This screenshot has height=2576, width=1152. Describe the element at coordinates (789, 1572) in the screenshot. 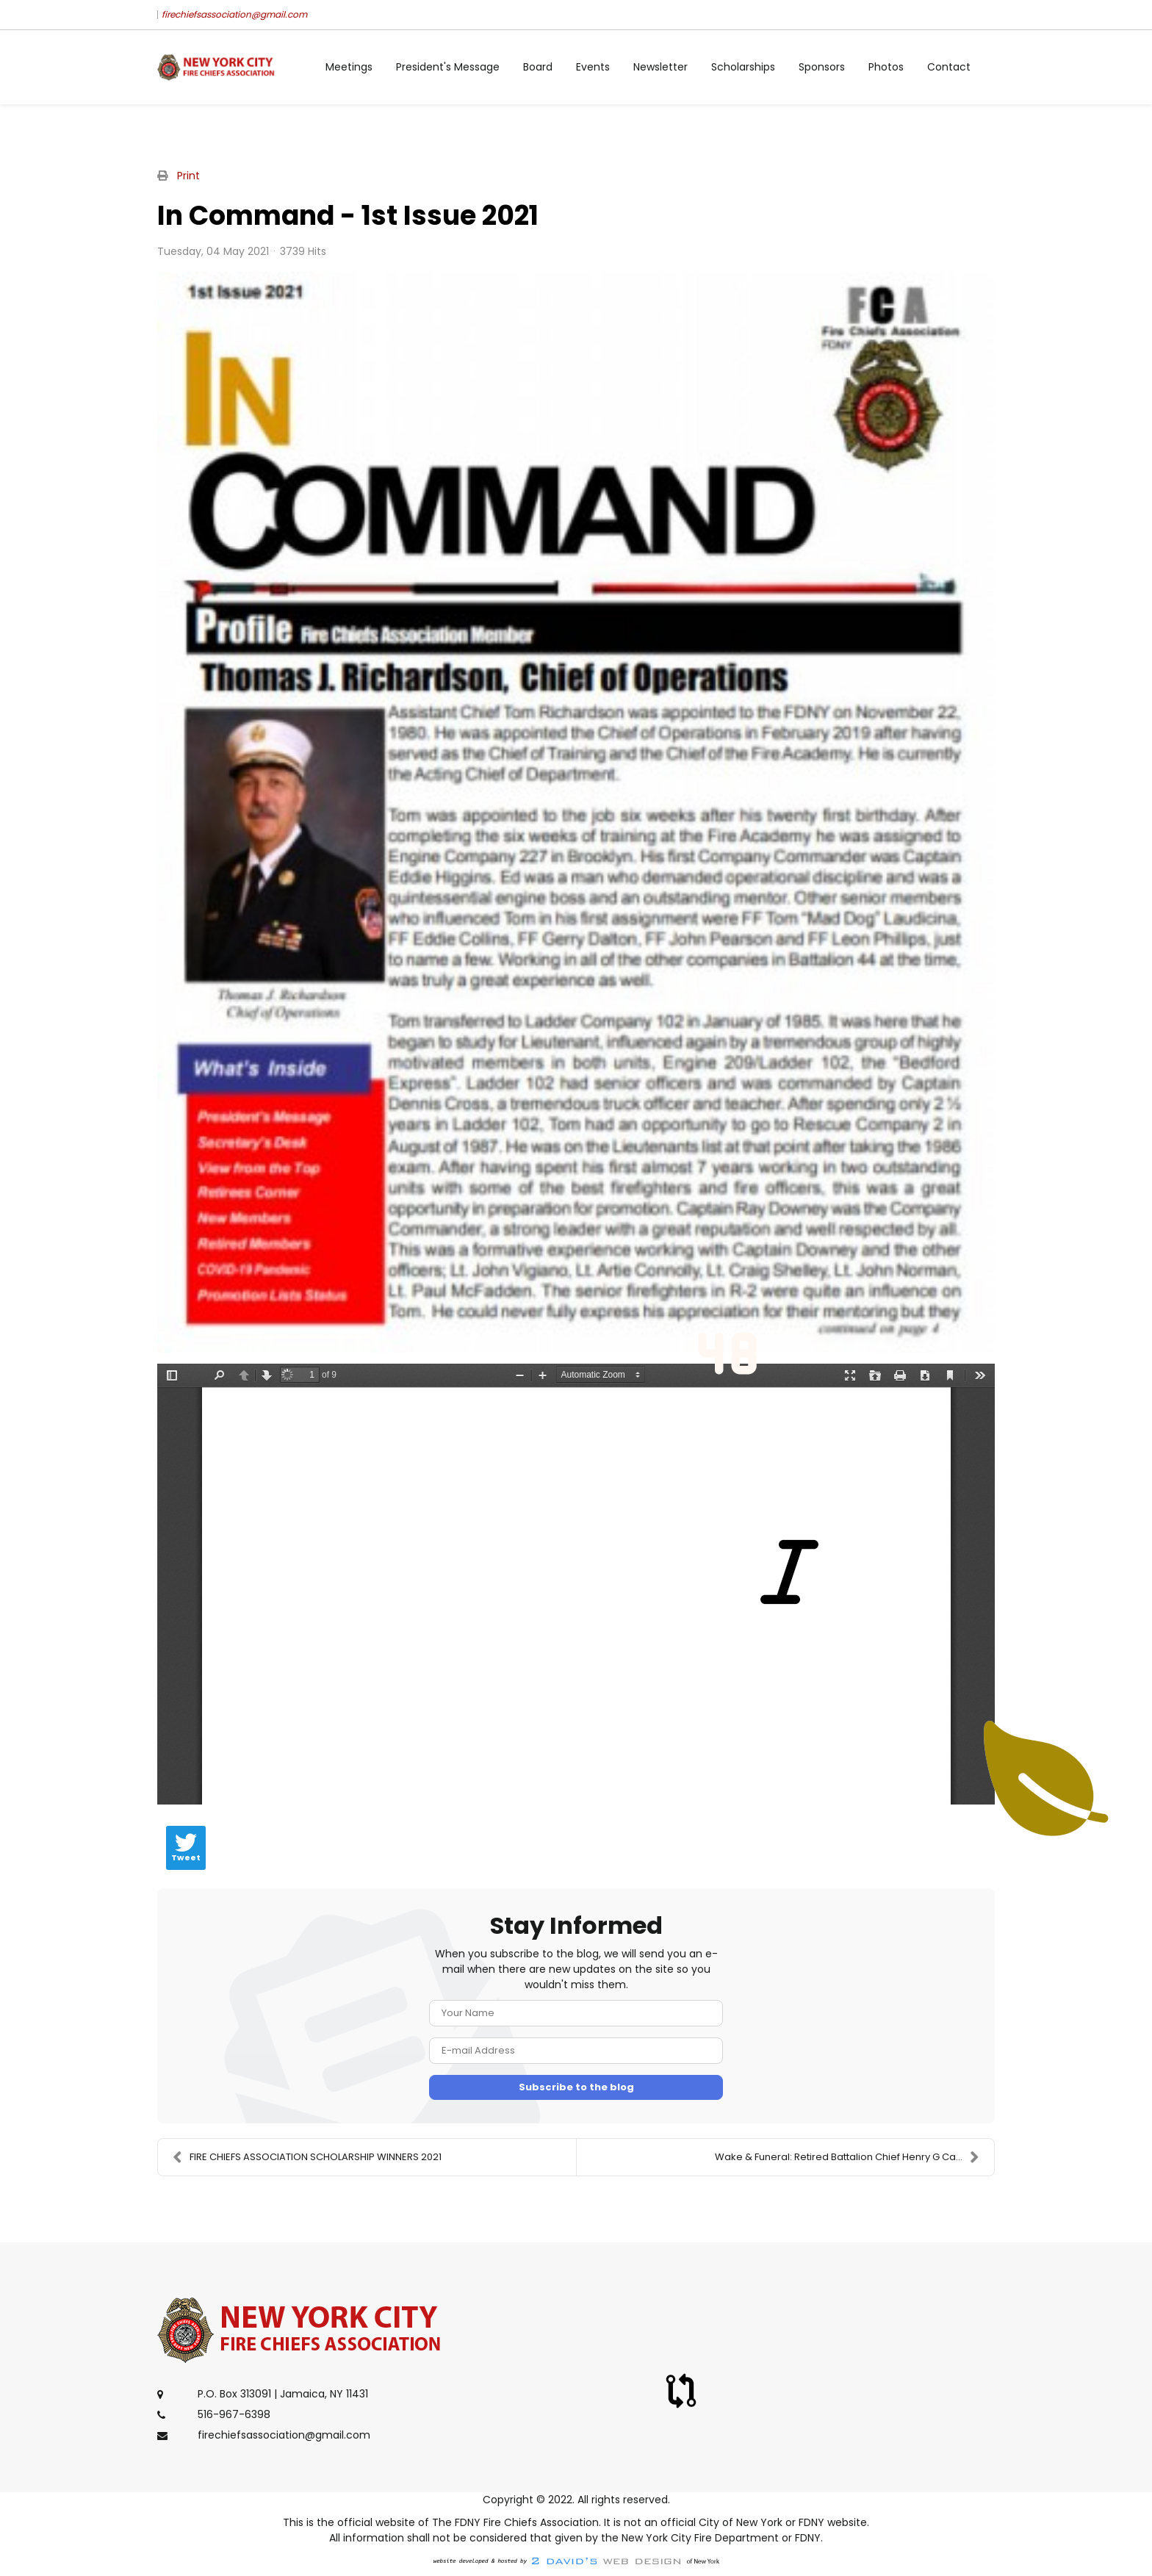

I see `apply italic formatting to selected text` at that location.